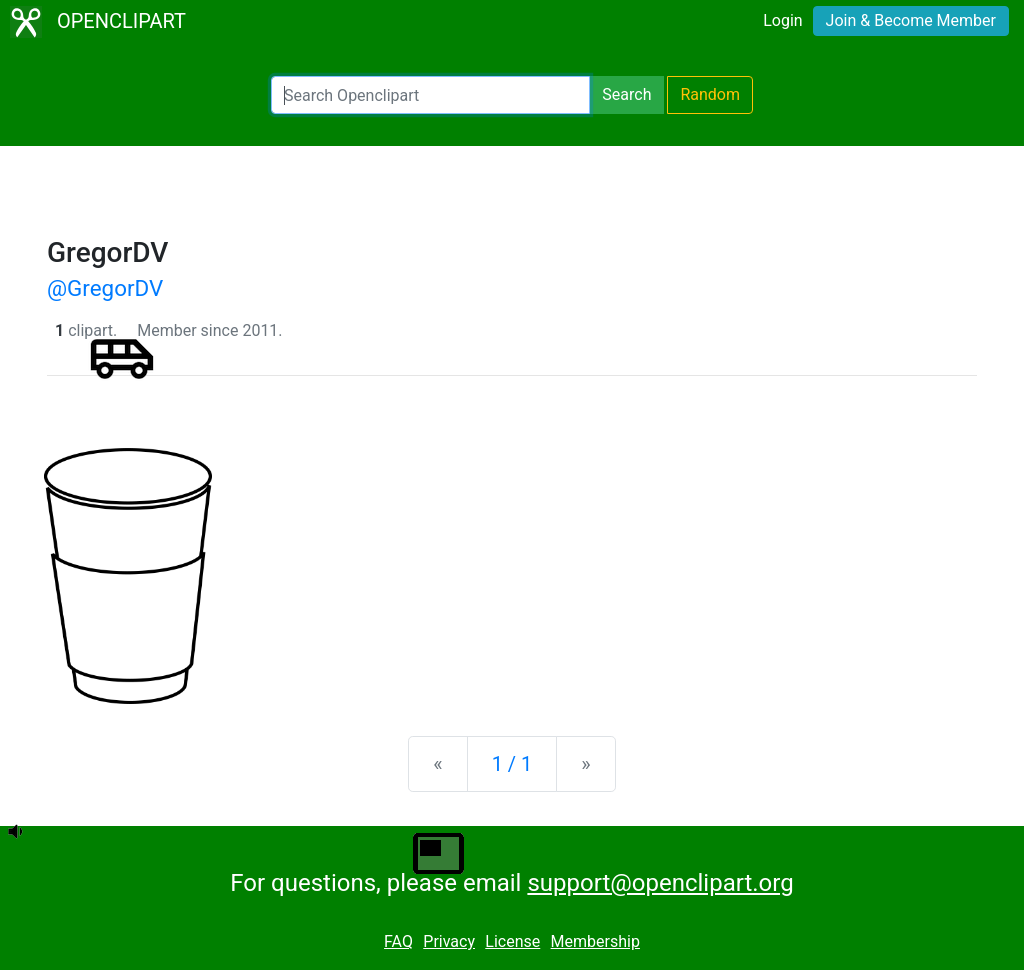 This screenshot has height=970, width=1024. I want to click on access featured or highlighted video content, so click(438, 853).